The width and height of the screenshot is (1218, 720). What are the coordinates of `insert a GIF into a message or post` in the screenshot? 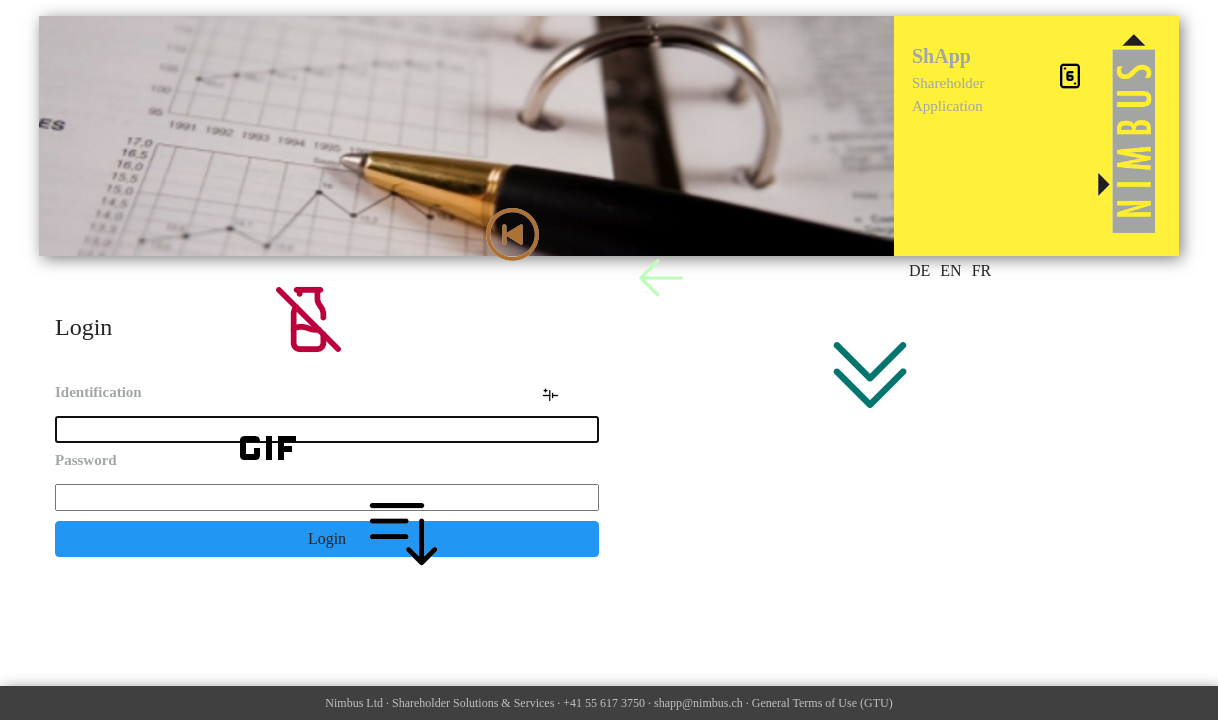 It's located at (268, 448).